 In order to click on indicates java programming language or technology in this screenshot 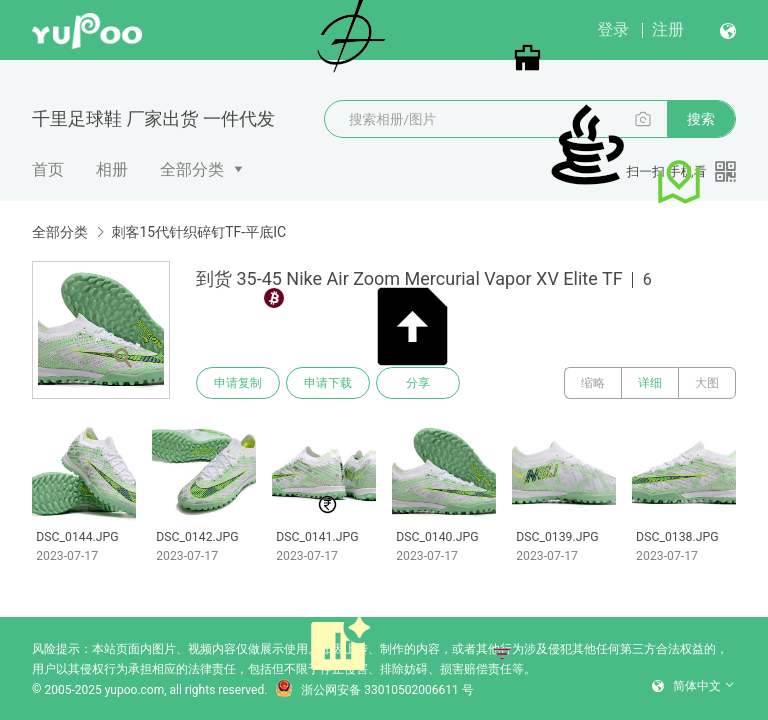, I will do `click(588, 147)`.